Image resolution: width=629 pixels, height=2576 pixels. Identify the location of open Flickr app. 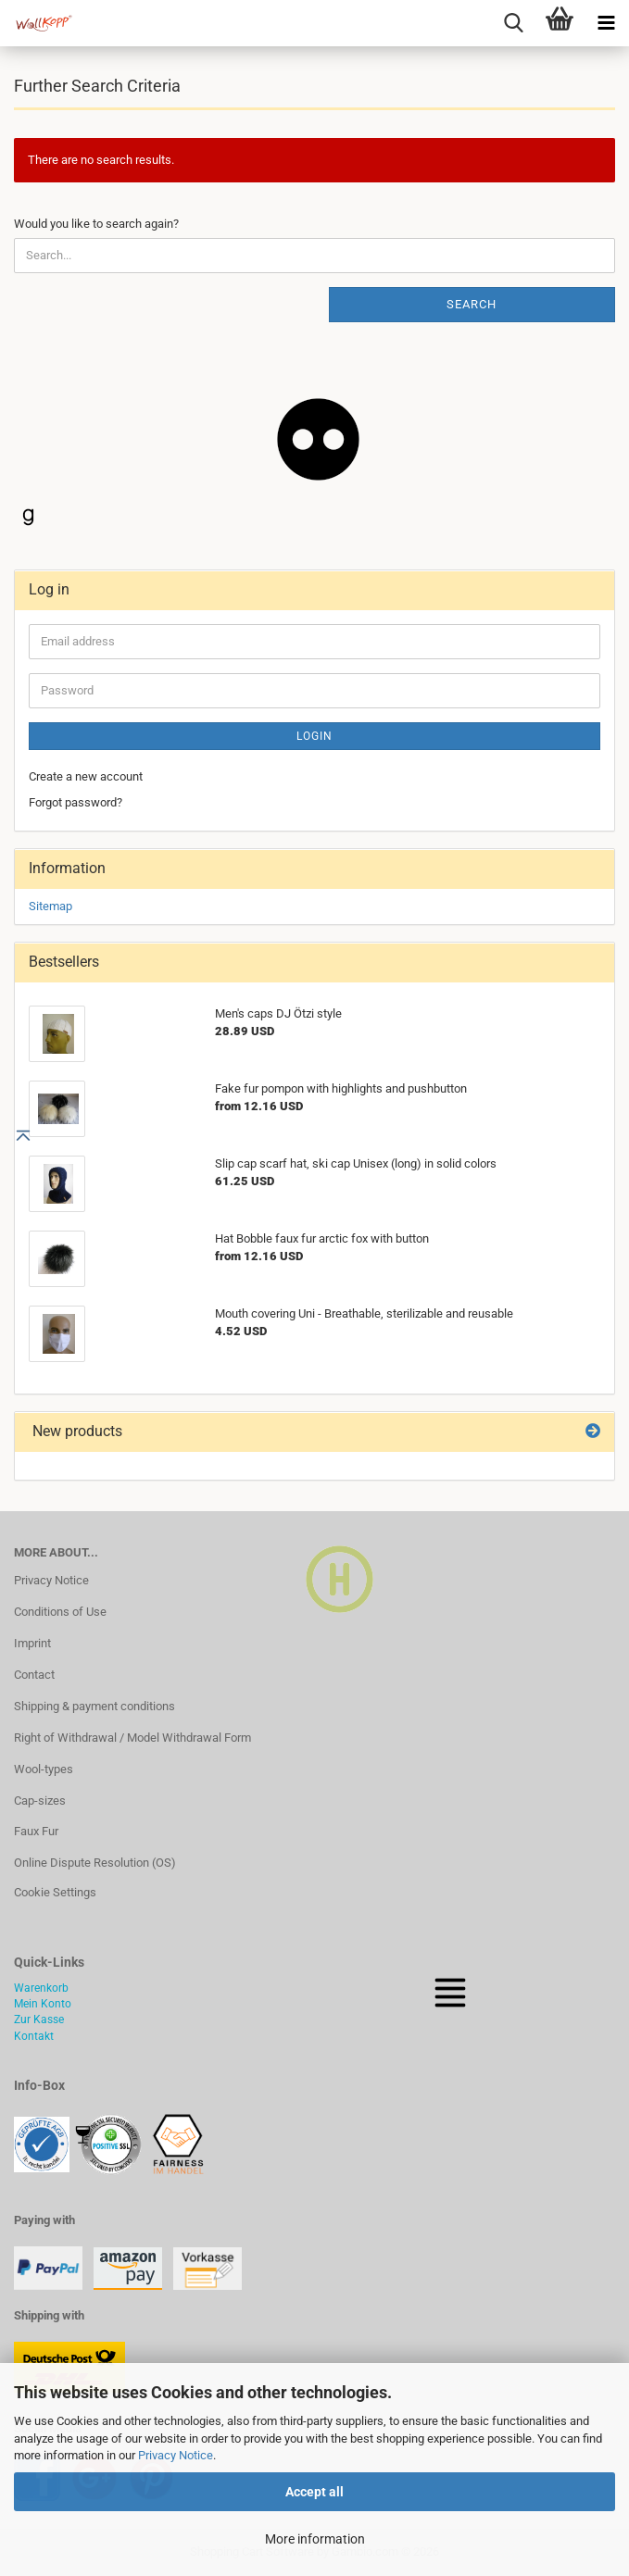
(318, 439).